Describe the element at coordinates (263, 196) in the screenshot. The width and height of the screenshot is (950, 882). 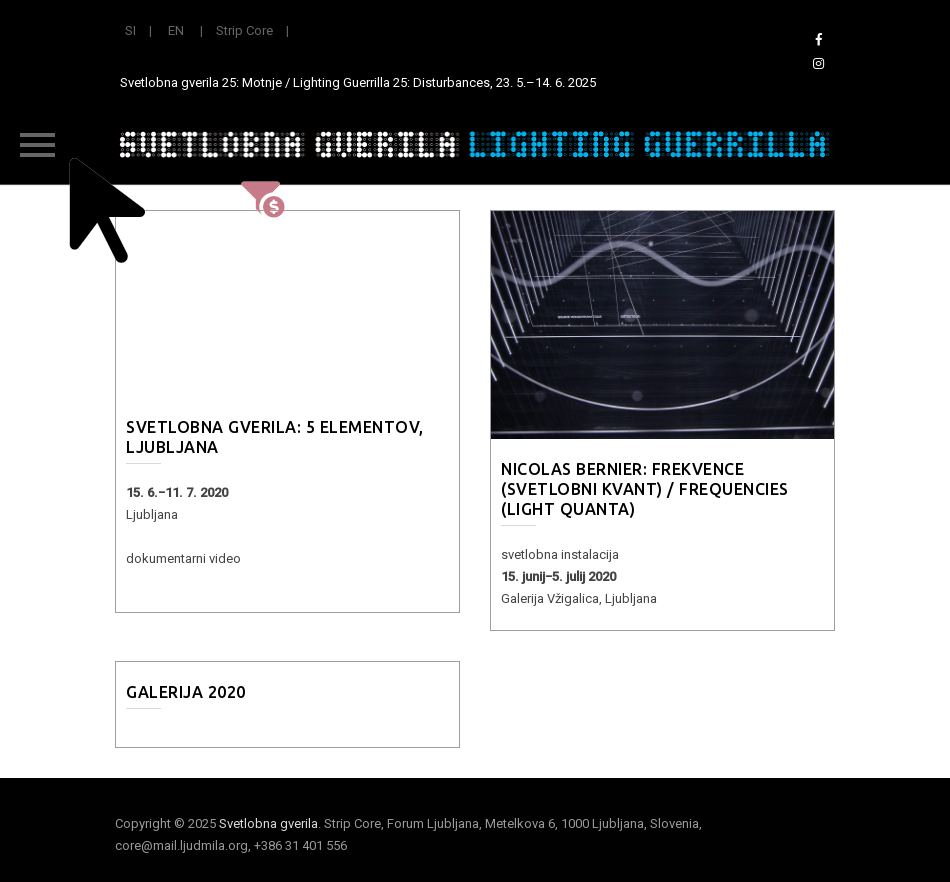
I see `filter results by price or cost` at that location.